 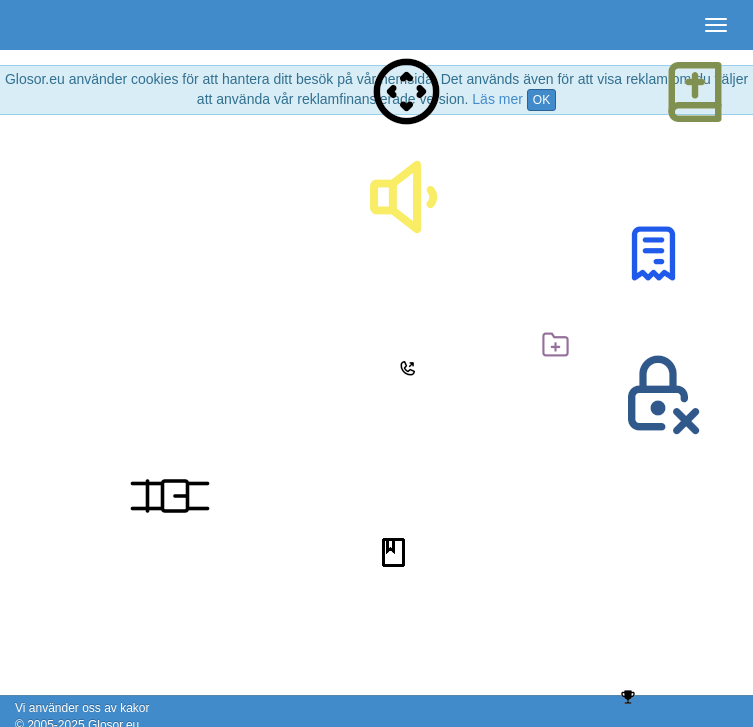 What do you see at coordinates (393, 552) in the screenshot?
I see `open your library or reading list` at bounding box center [393, 552].